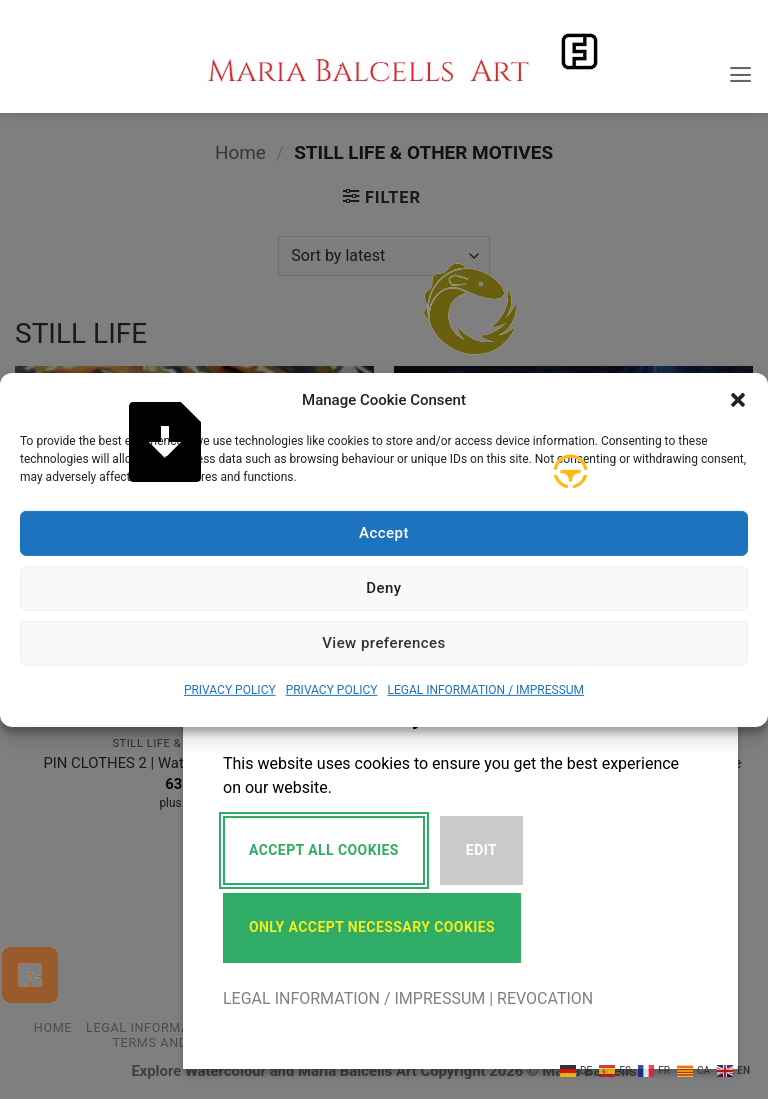  Describe the element at coordinates (470, 309) in the screenshot. I see `ReactiveX library or framework logo` at that location.